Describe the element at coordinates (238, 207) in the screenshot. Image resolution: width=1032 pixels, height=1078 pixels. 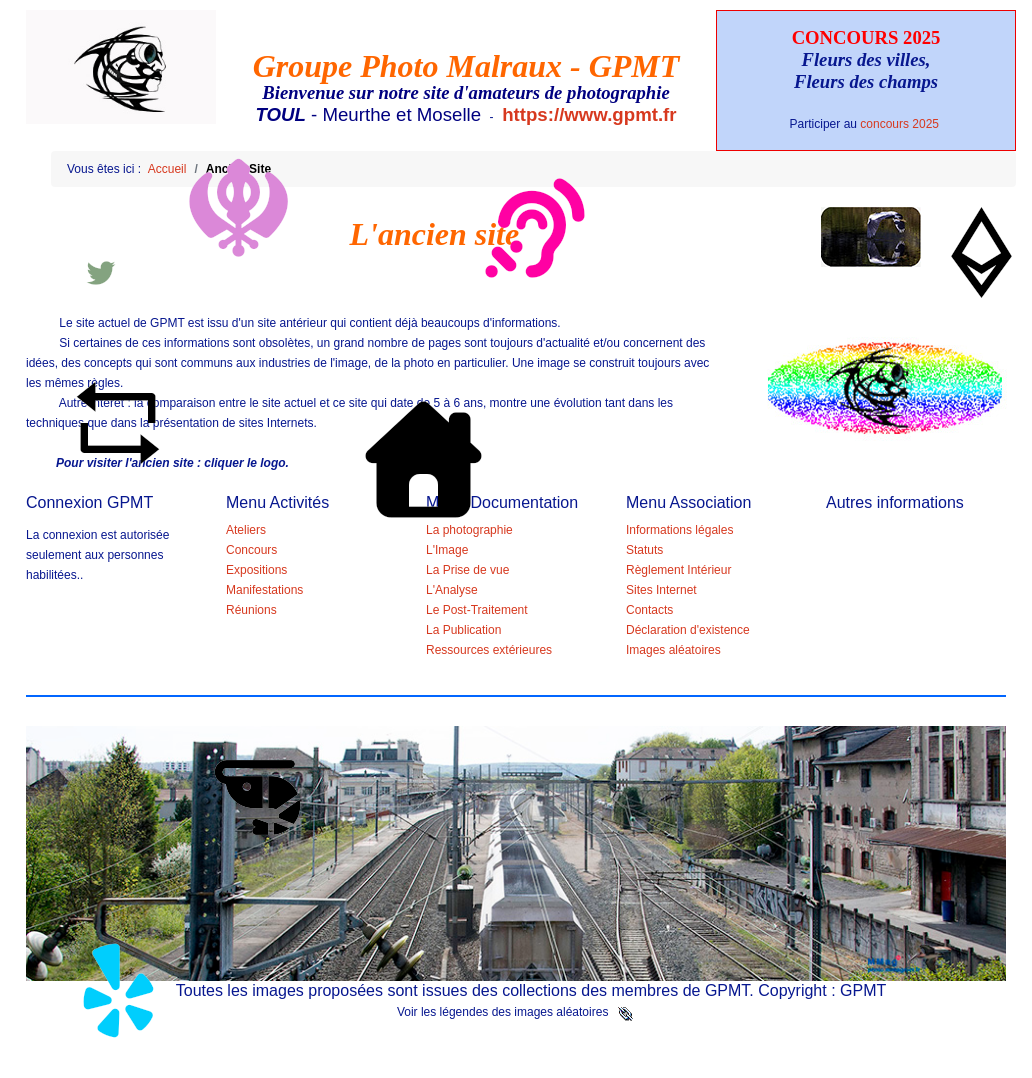
I see `indicates Sikh religious content or community` at that location.